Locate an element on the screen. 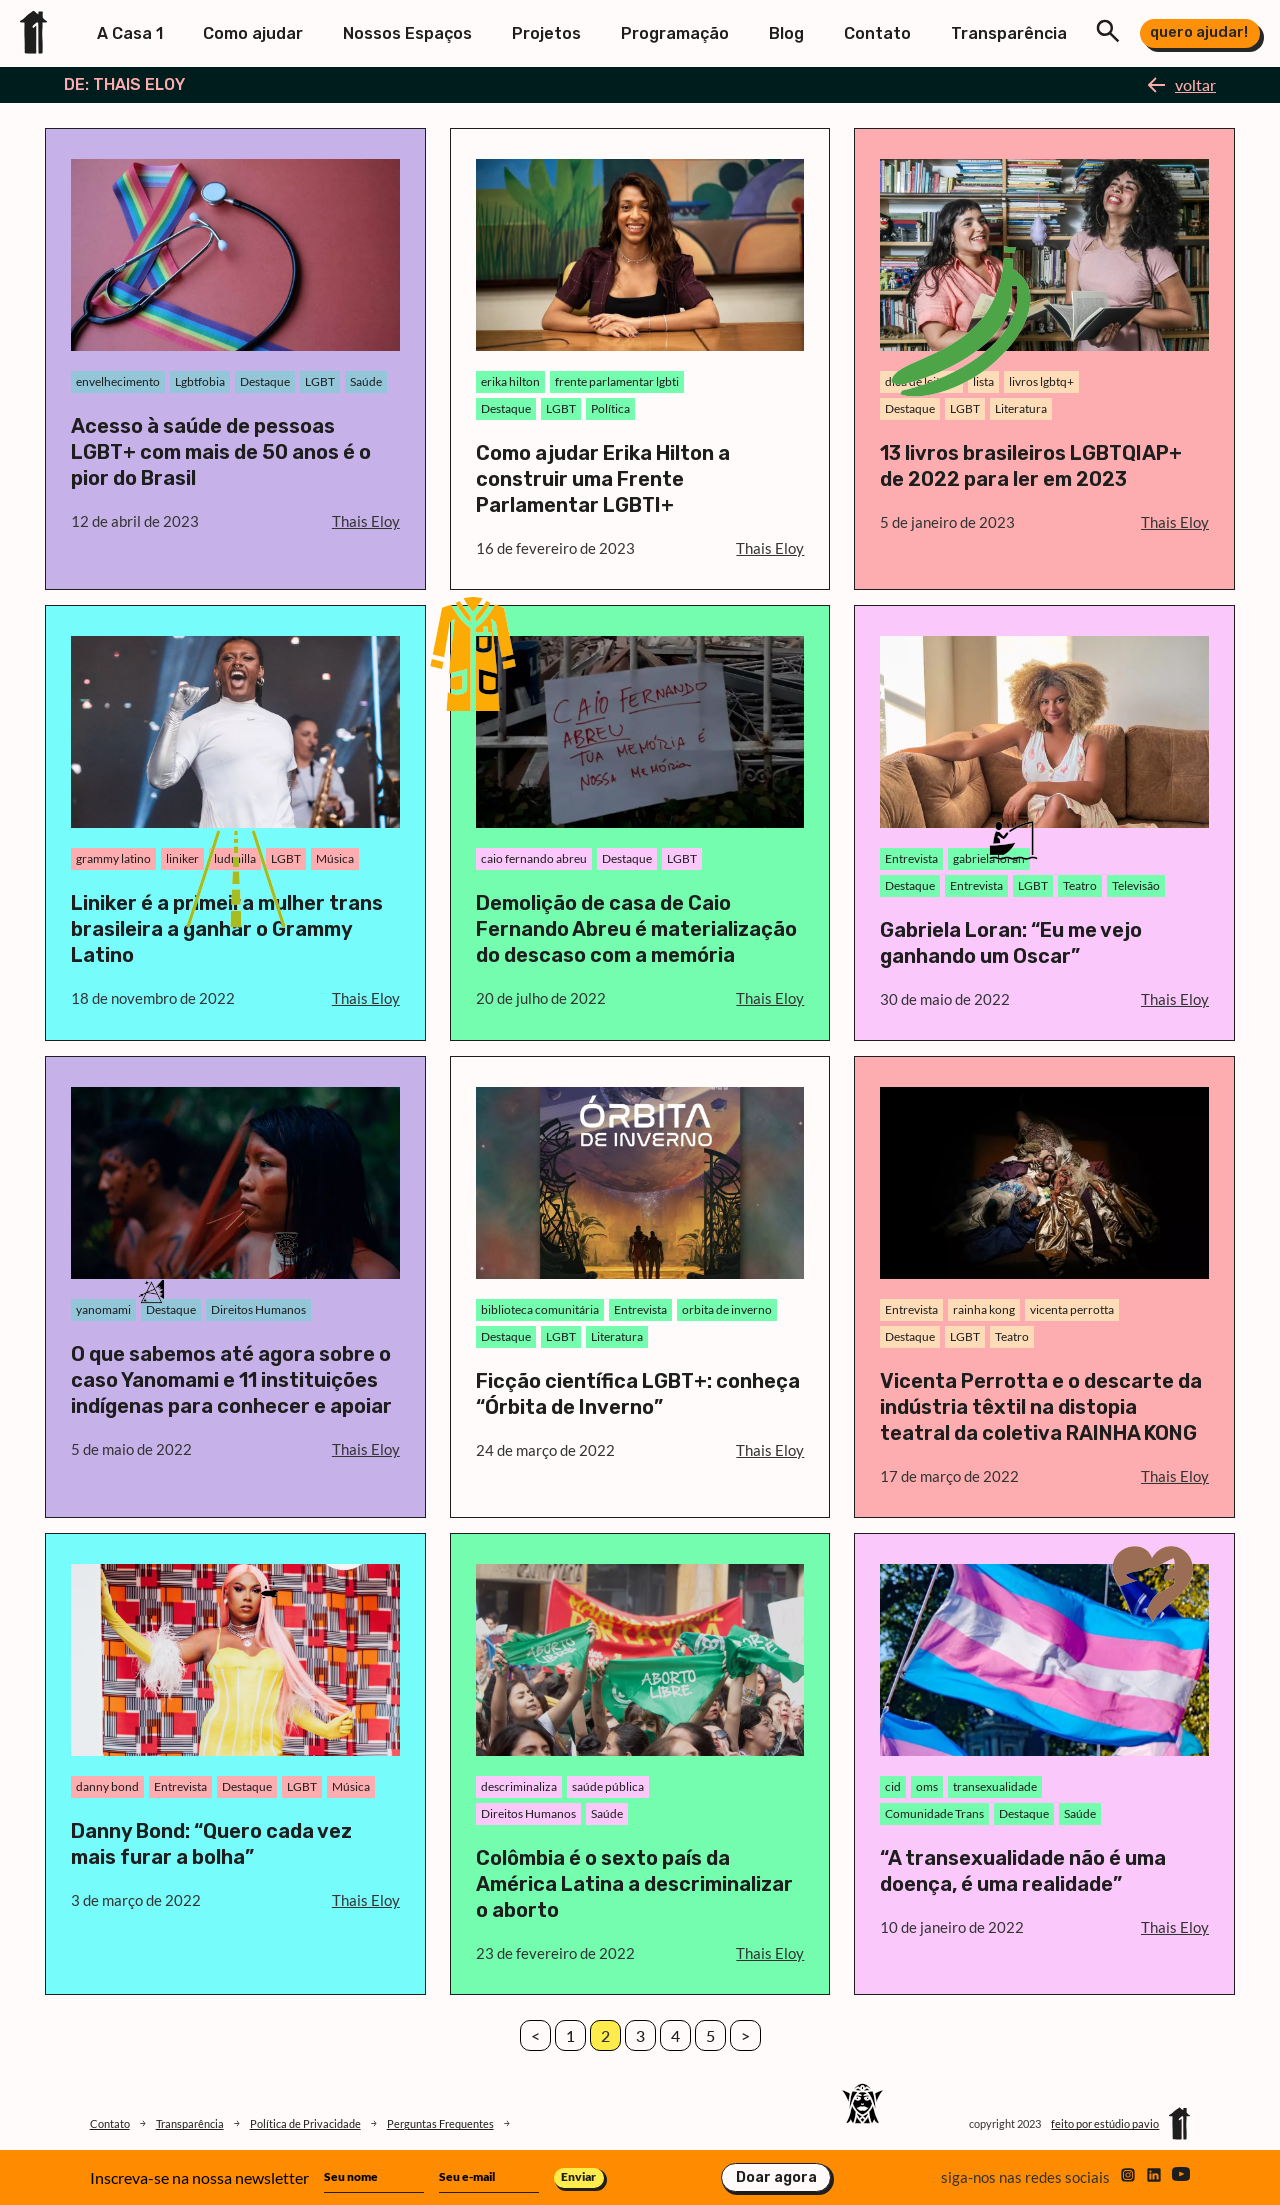 This screenshot has width=1280, height=2205. access fishing activity or minigame is located at coordinates (1013, 840).